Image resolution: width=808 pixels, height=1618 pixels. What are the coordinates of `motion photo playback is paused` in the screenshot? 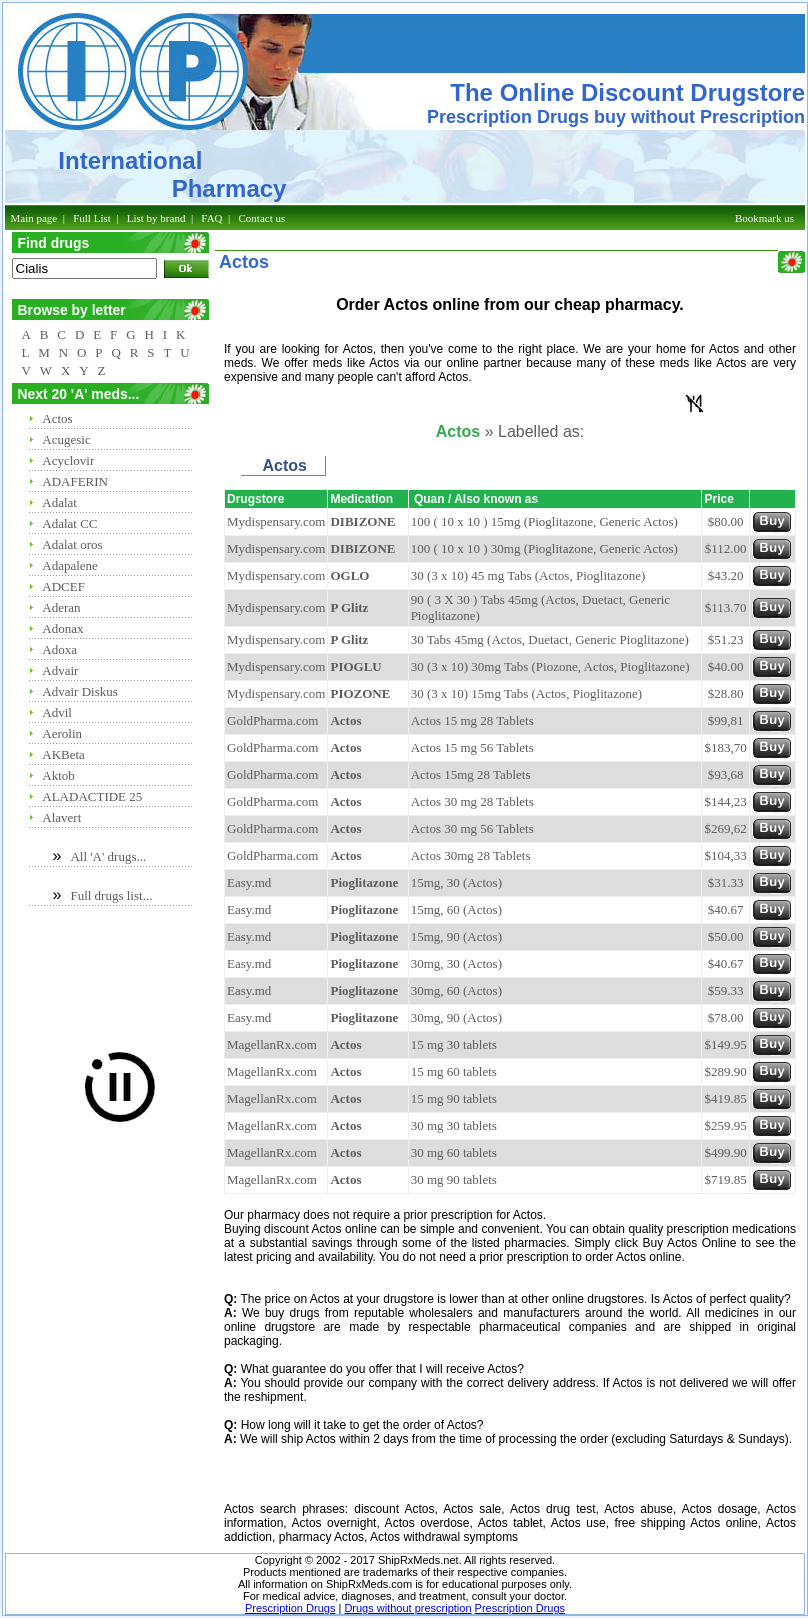 It's located at (120, 1087).